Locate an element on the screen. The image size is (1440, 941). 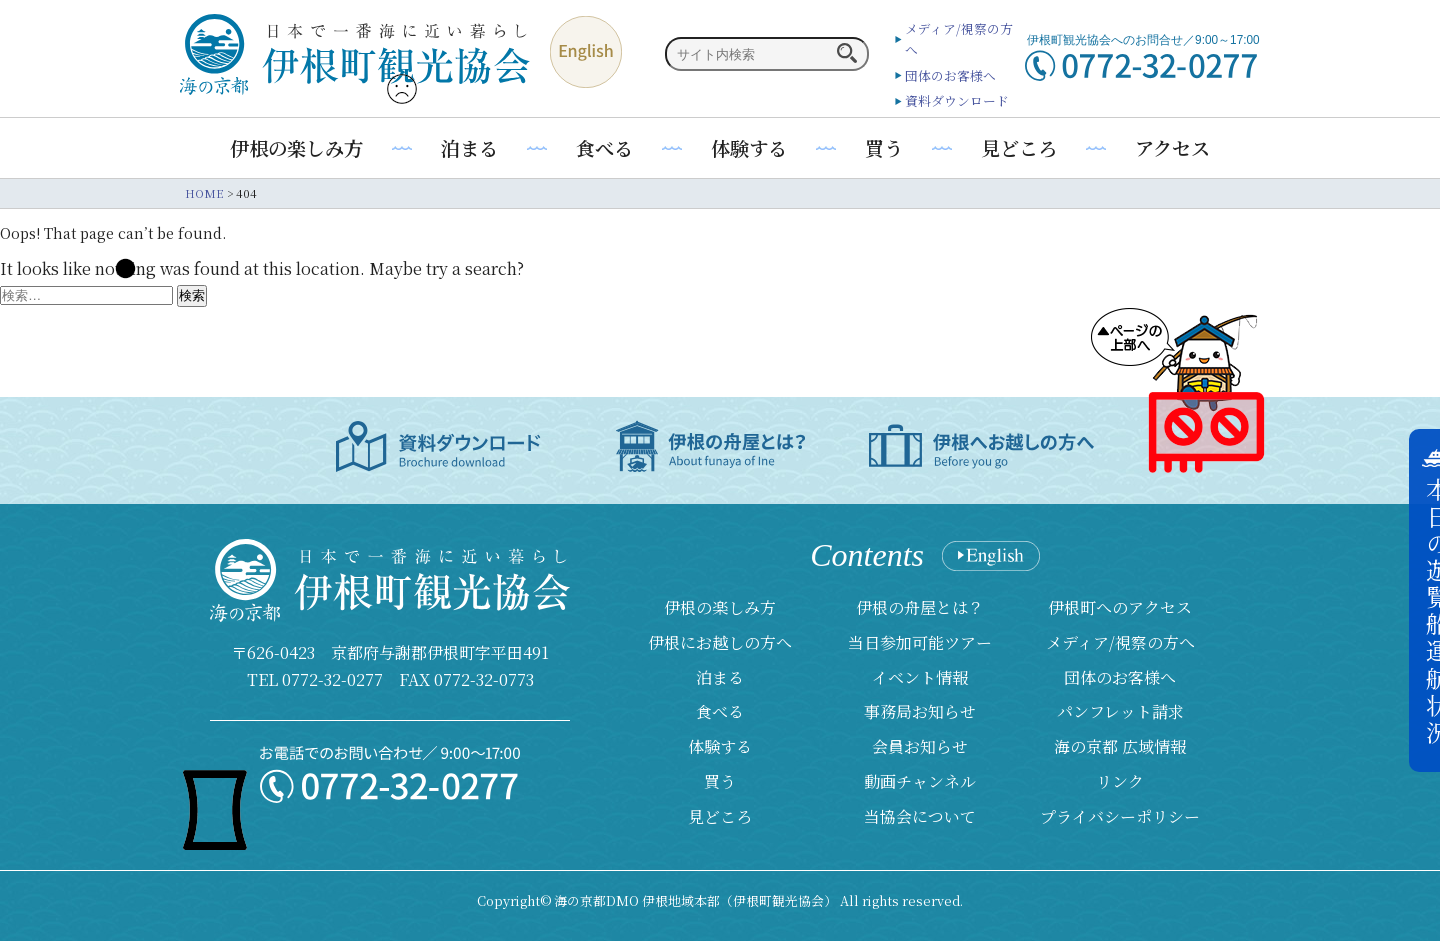
view graphics card or GPU information is located at coordinates (1206, 430).